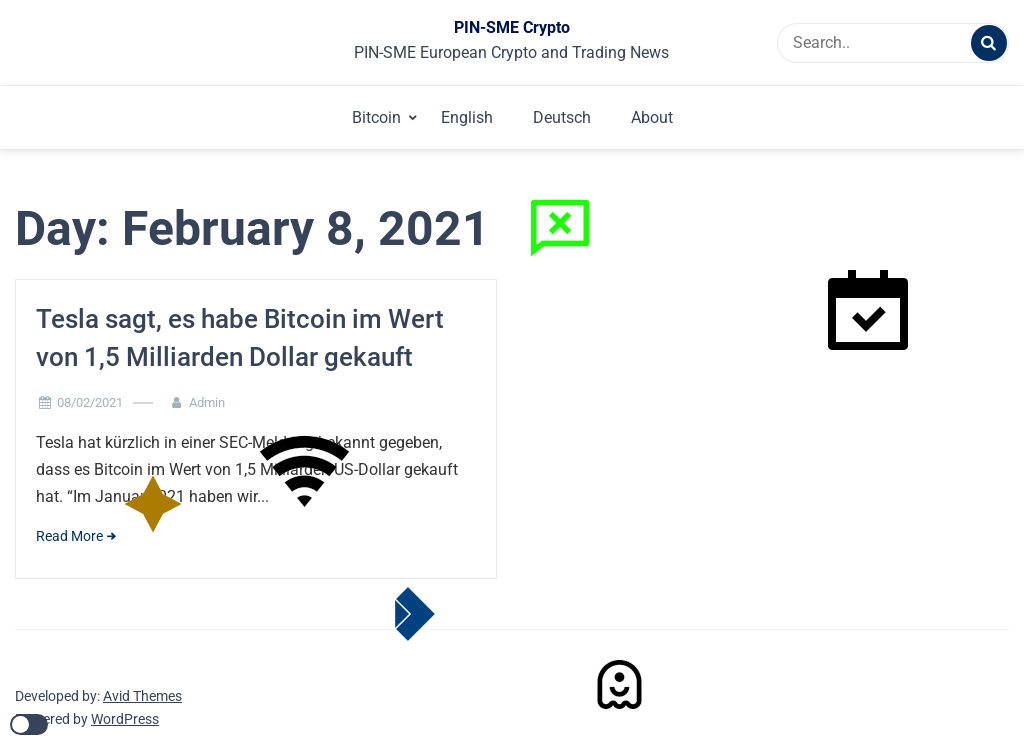  What do you see at coordinates (619, 684) in the screenshot?
I see `fun ghost avatar or profile icon` at bounding box center [619, 684].